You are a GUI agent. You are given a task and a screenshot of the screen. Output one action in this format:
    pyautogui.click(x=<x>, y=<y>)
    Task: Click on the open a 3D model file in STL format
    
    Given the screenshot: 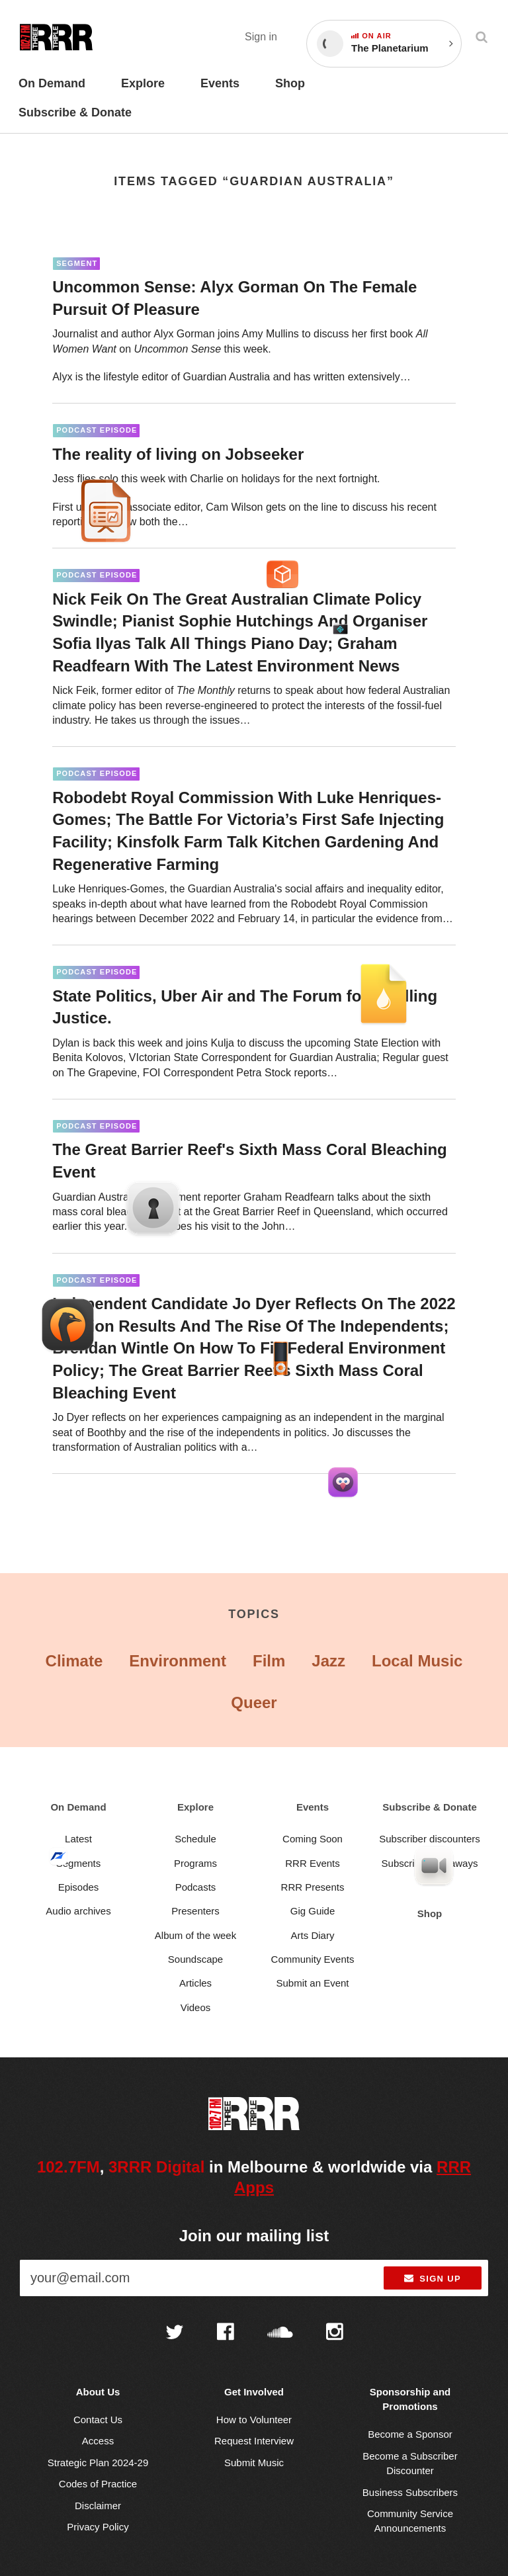 What is the action you would take?
    pyautogui.click(x=282, y=574)
    